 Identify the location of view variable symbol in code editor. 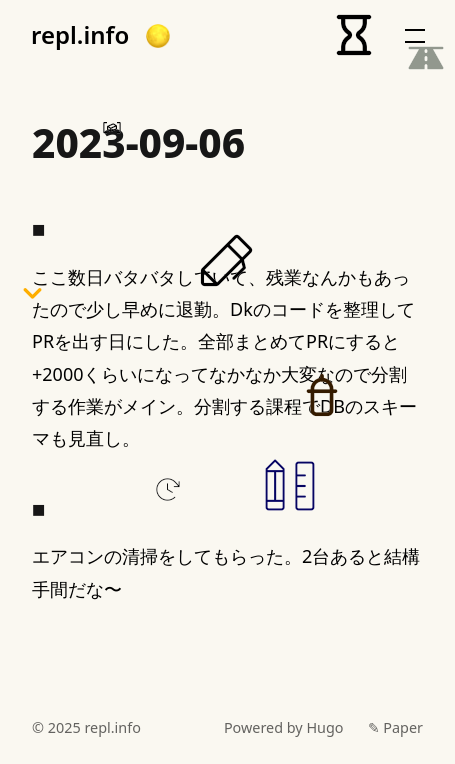
(112, 127).